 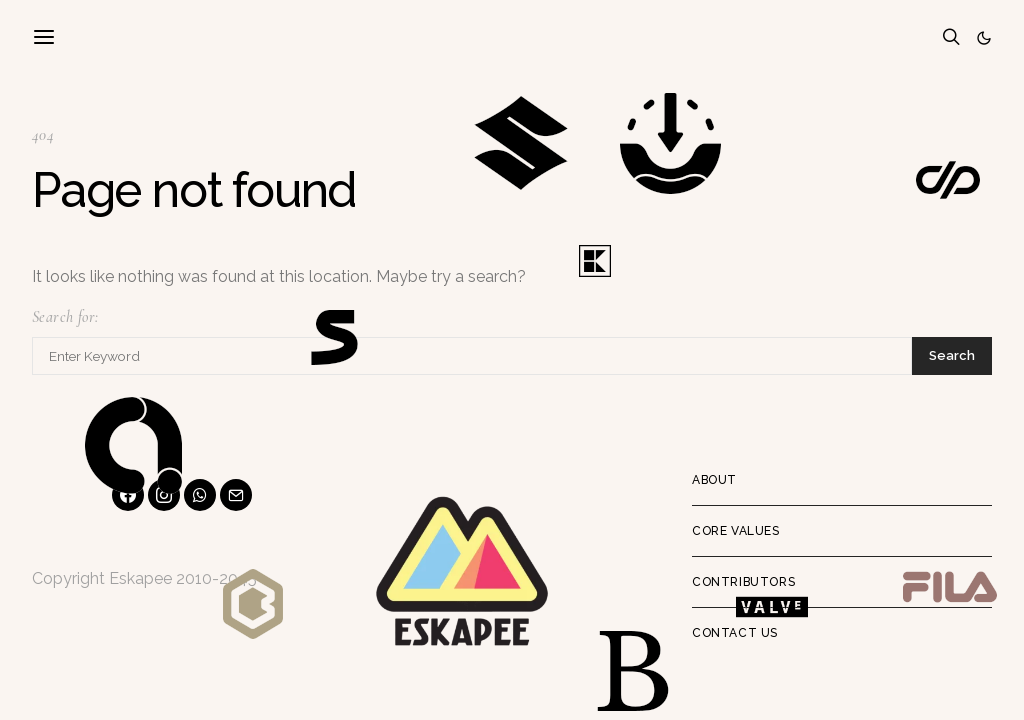 What do you see at coordinates (133, 445) in the screenshot?
I see `google admob logo` at bounding box center [133, 445].